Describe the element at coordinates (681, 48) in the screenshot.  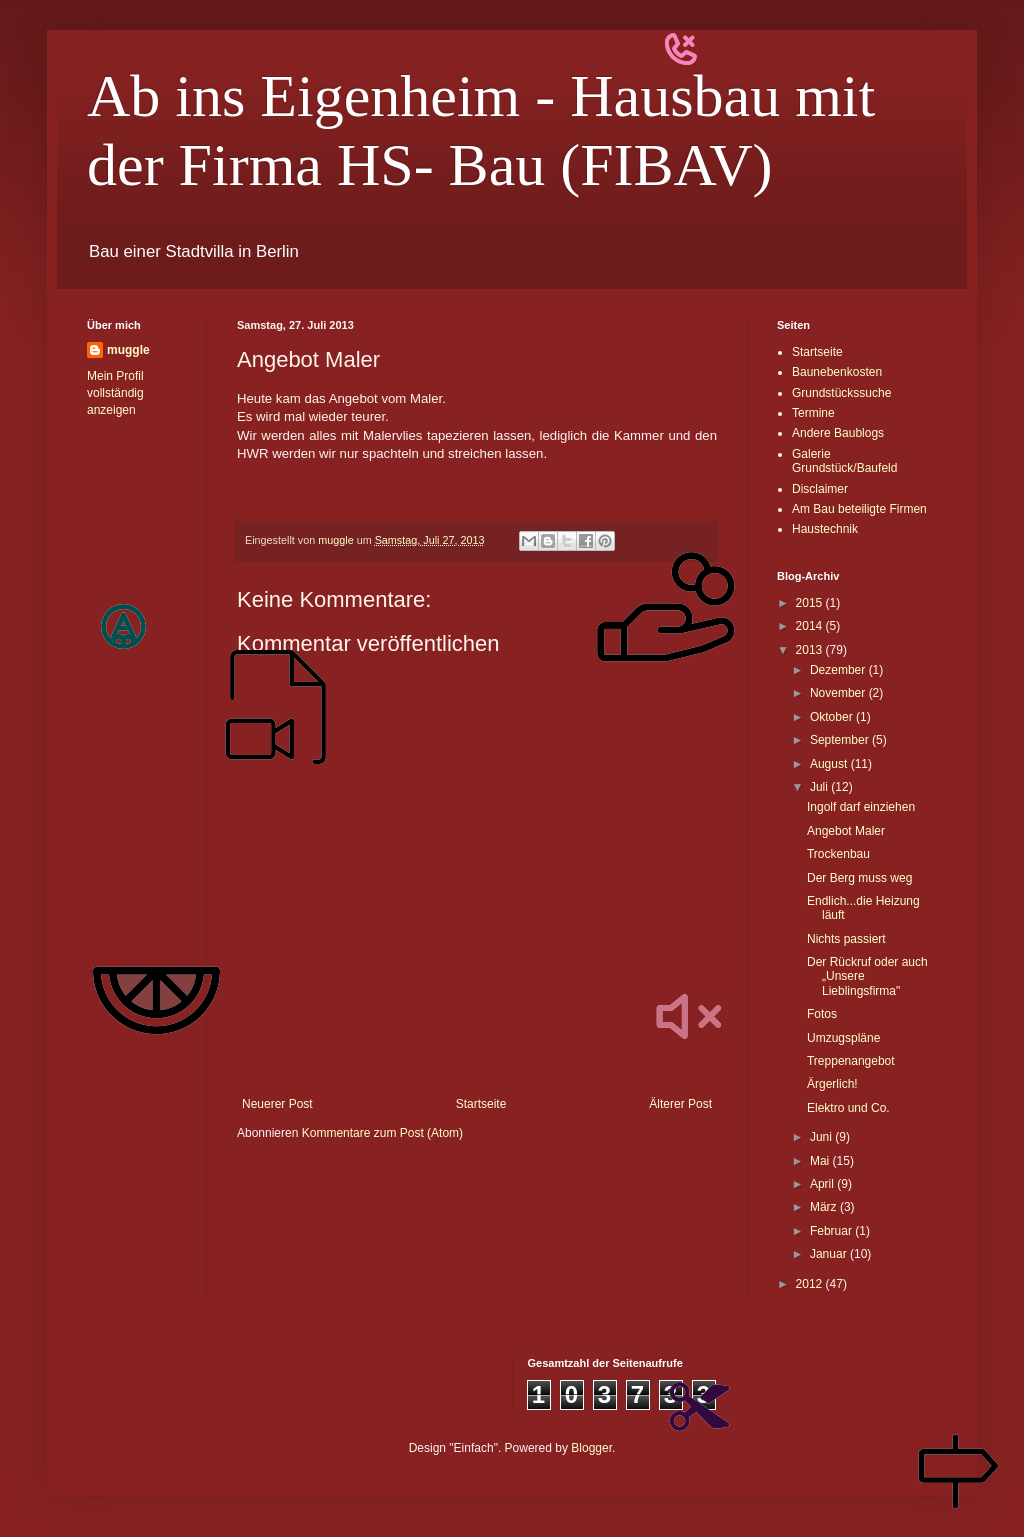
I see `end or reject a phone call` at that location.